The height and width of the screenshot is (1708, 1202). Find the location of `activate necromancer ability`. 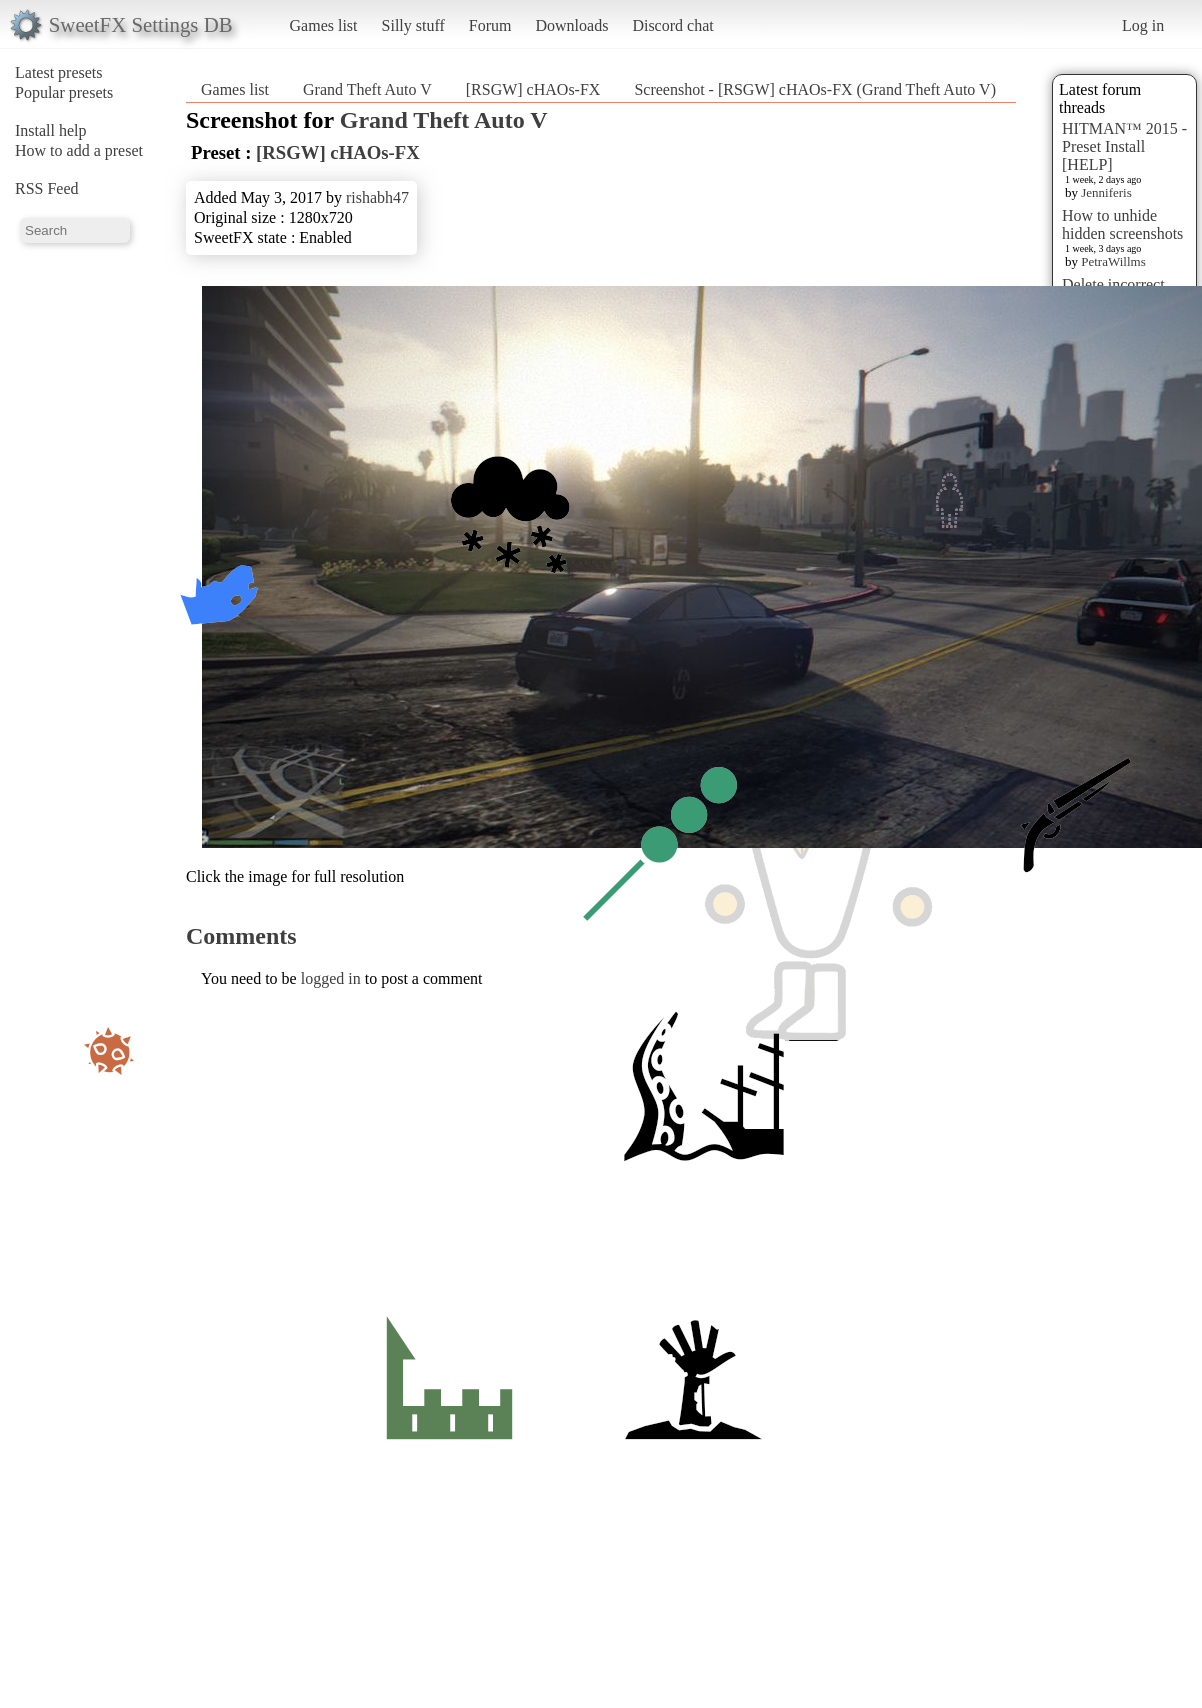

activate necromancer ability is located at coordinates (693, 1370).